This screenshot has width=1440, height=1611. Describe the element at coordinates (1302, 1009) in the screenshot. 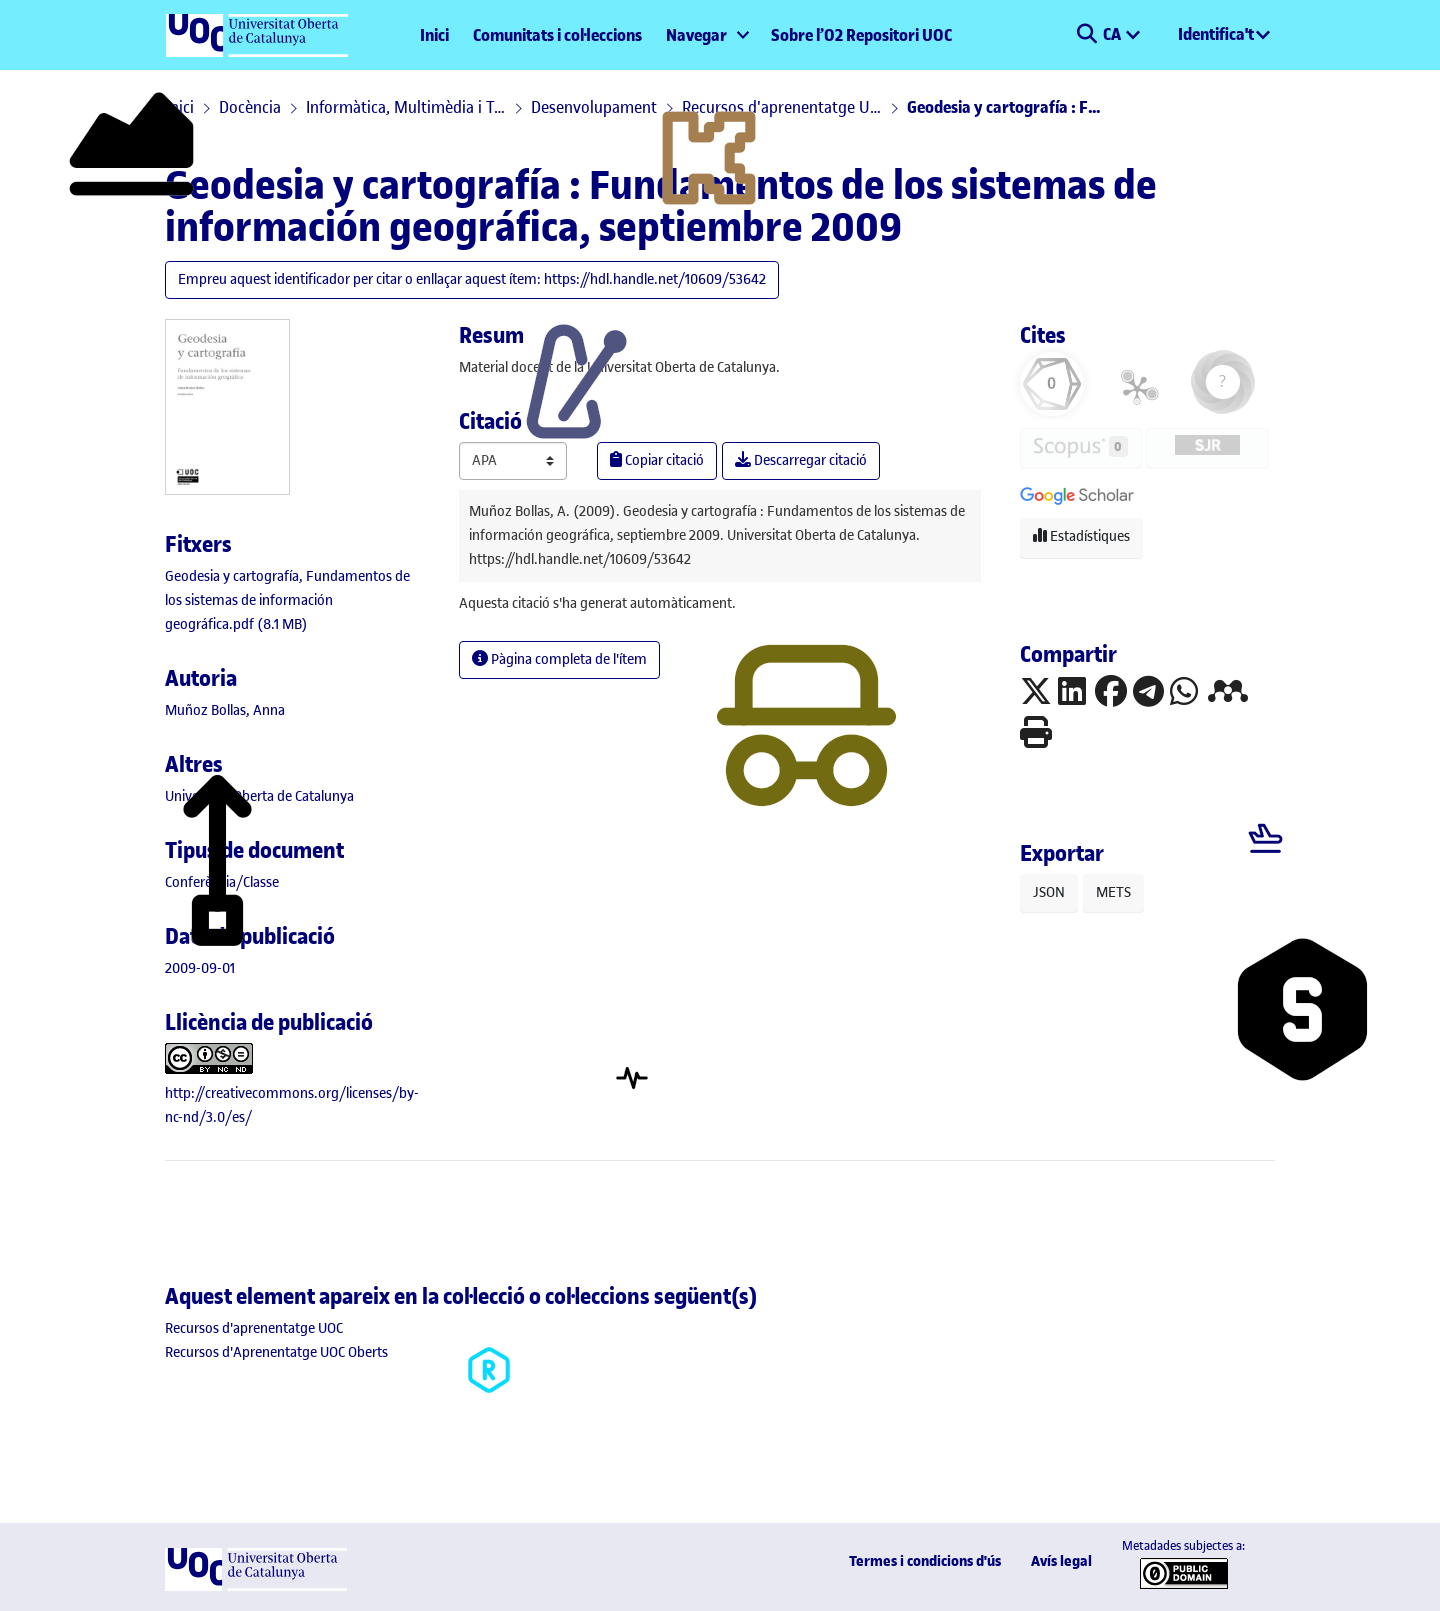

I see `indicates a service or feature starting with "S"` at that location.